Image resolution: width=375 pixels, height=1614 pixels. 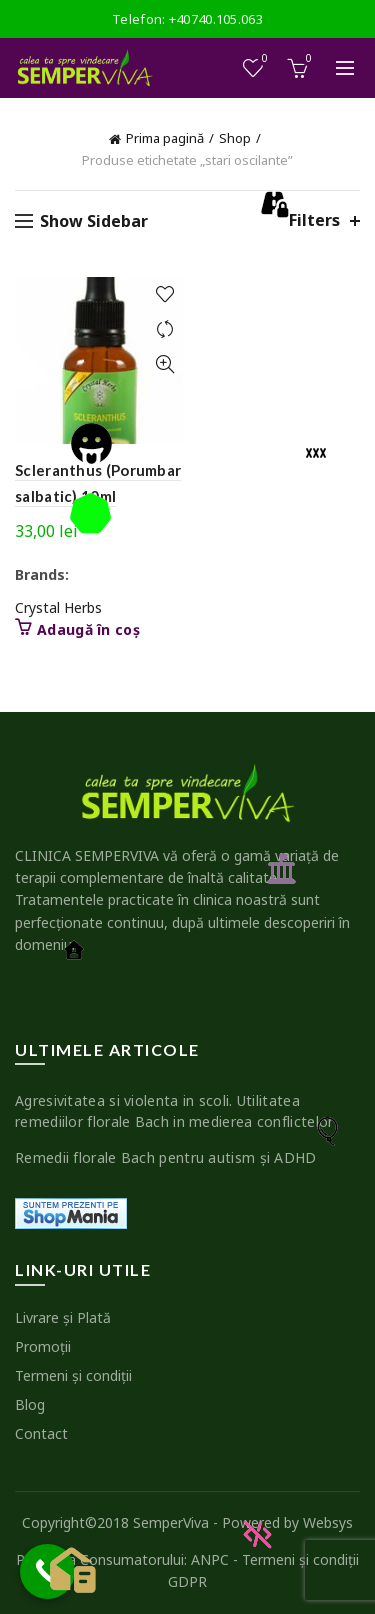 I want to click on view your home profile, so click(x=74, y=950).